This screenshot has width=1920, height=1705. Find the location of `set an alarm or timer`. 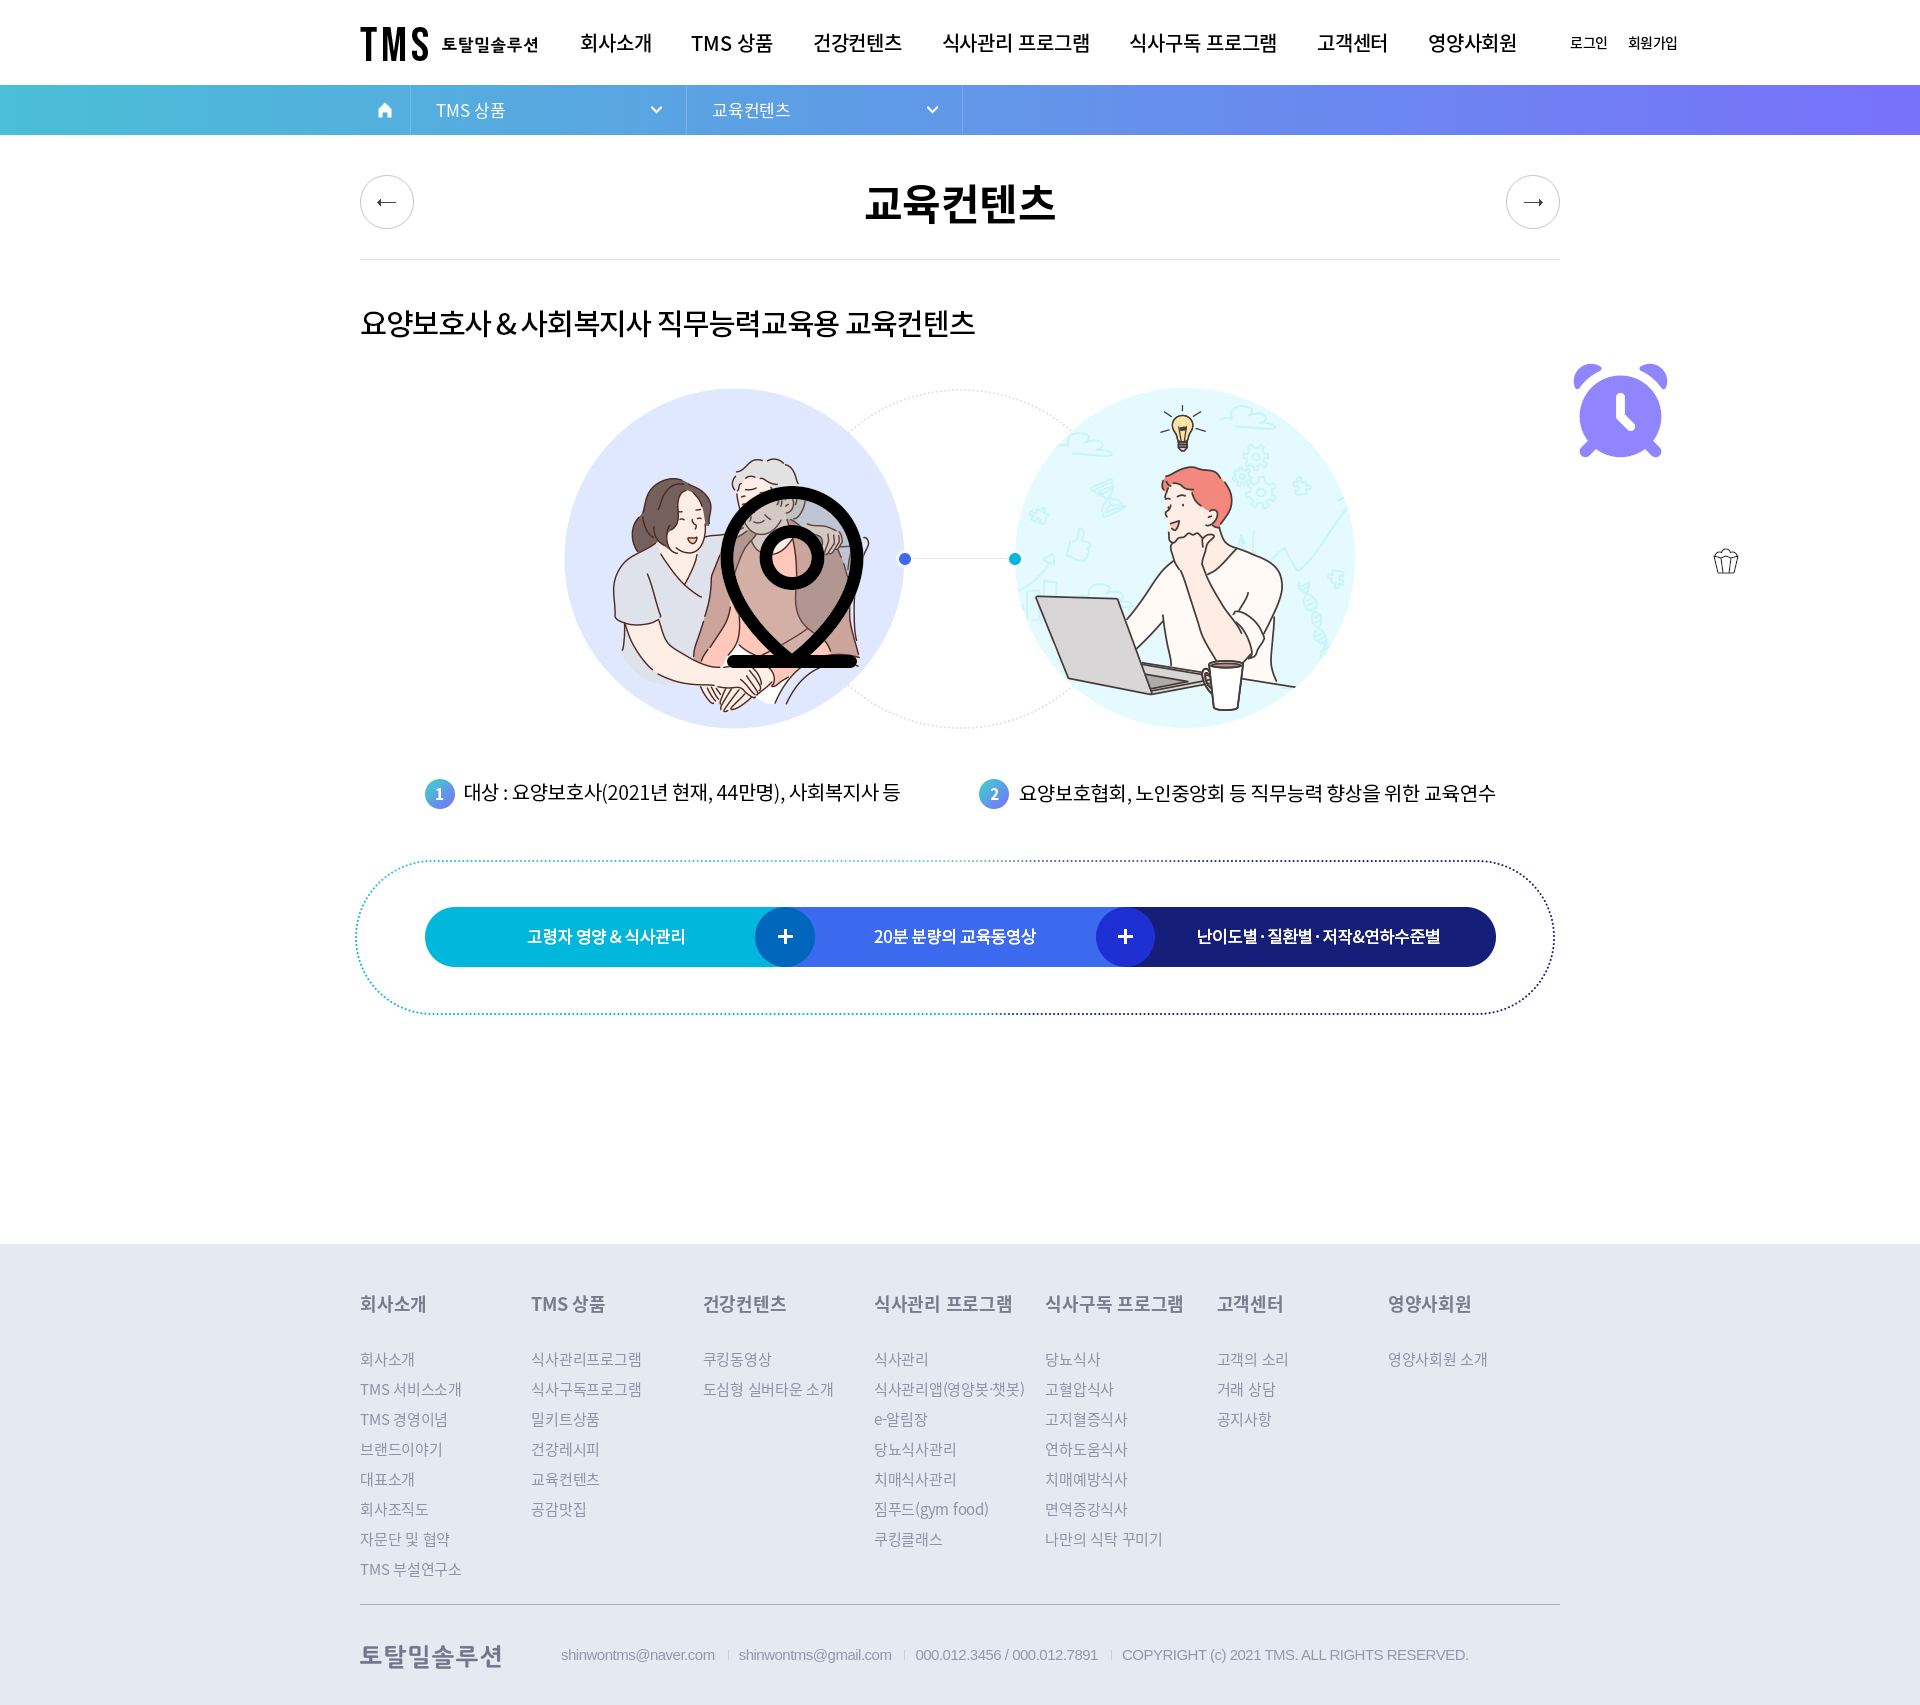

set an alarm or timer is located at coordinates (1620, 410).